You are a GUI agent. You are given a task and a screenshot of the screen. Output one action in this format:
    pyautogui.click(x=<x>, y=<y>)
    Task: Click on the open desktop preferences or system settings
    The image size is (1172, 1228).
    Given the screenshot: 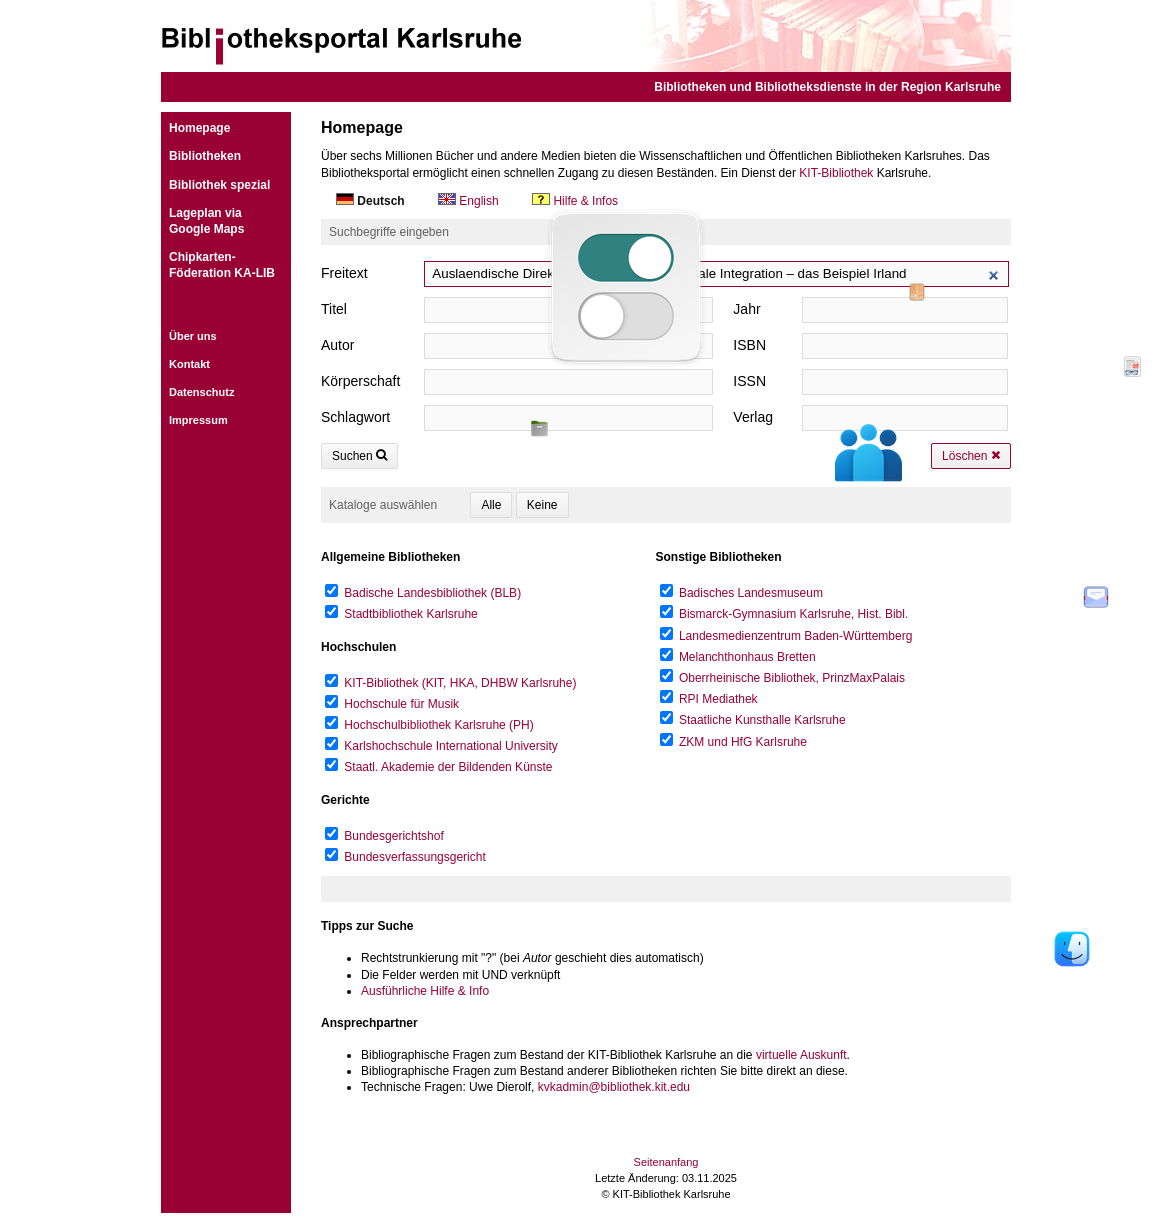 What is the action you would take?
    pyautogui.click(x=626, y=287)
    